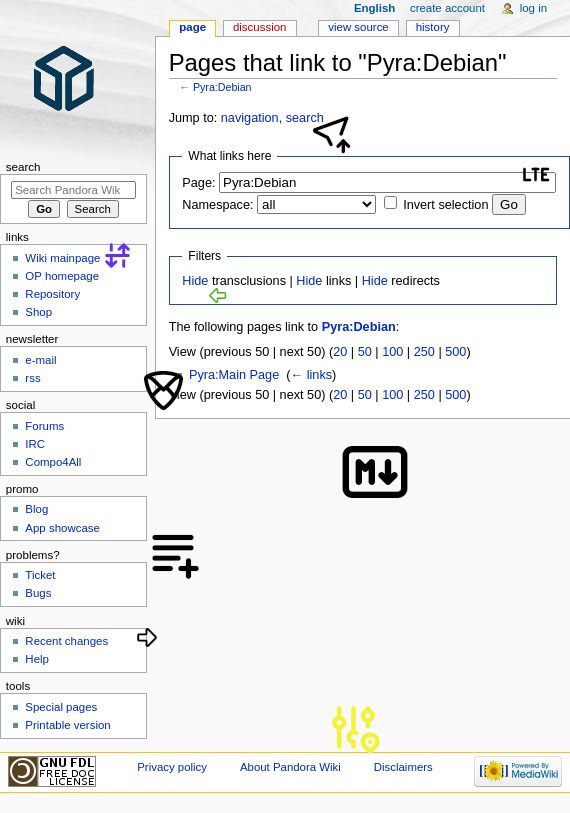 The height and width of the screenshot is (813, 570). I want to click on indicates LTE cellular network connection, so click(535, 174).